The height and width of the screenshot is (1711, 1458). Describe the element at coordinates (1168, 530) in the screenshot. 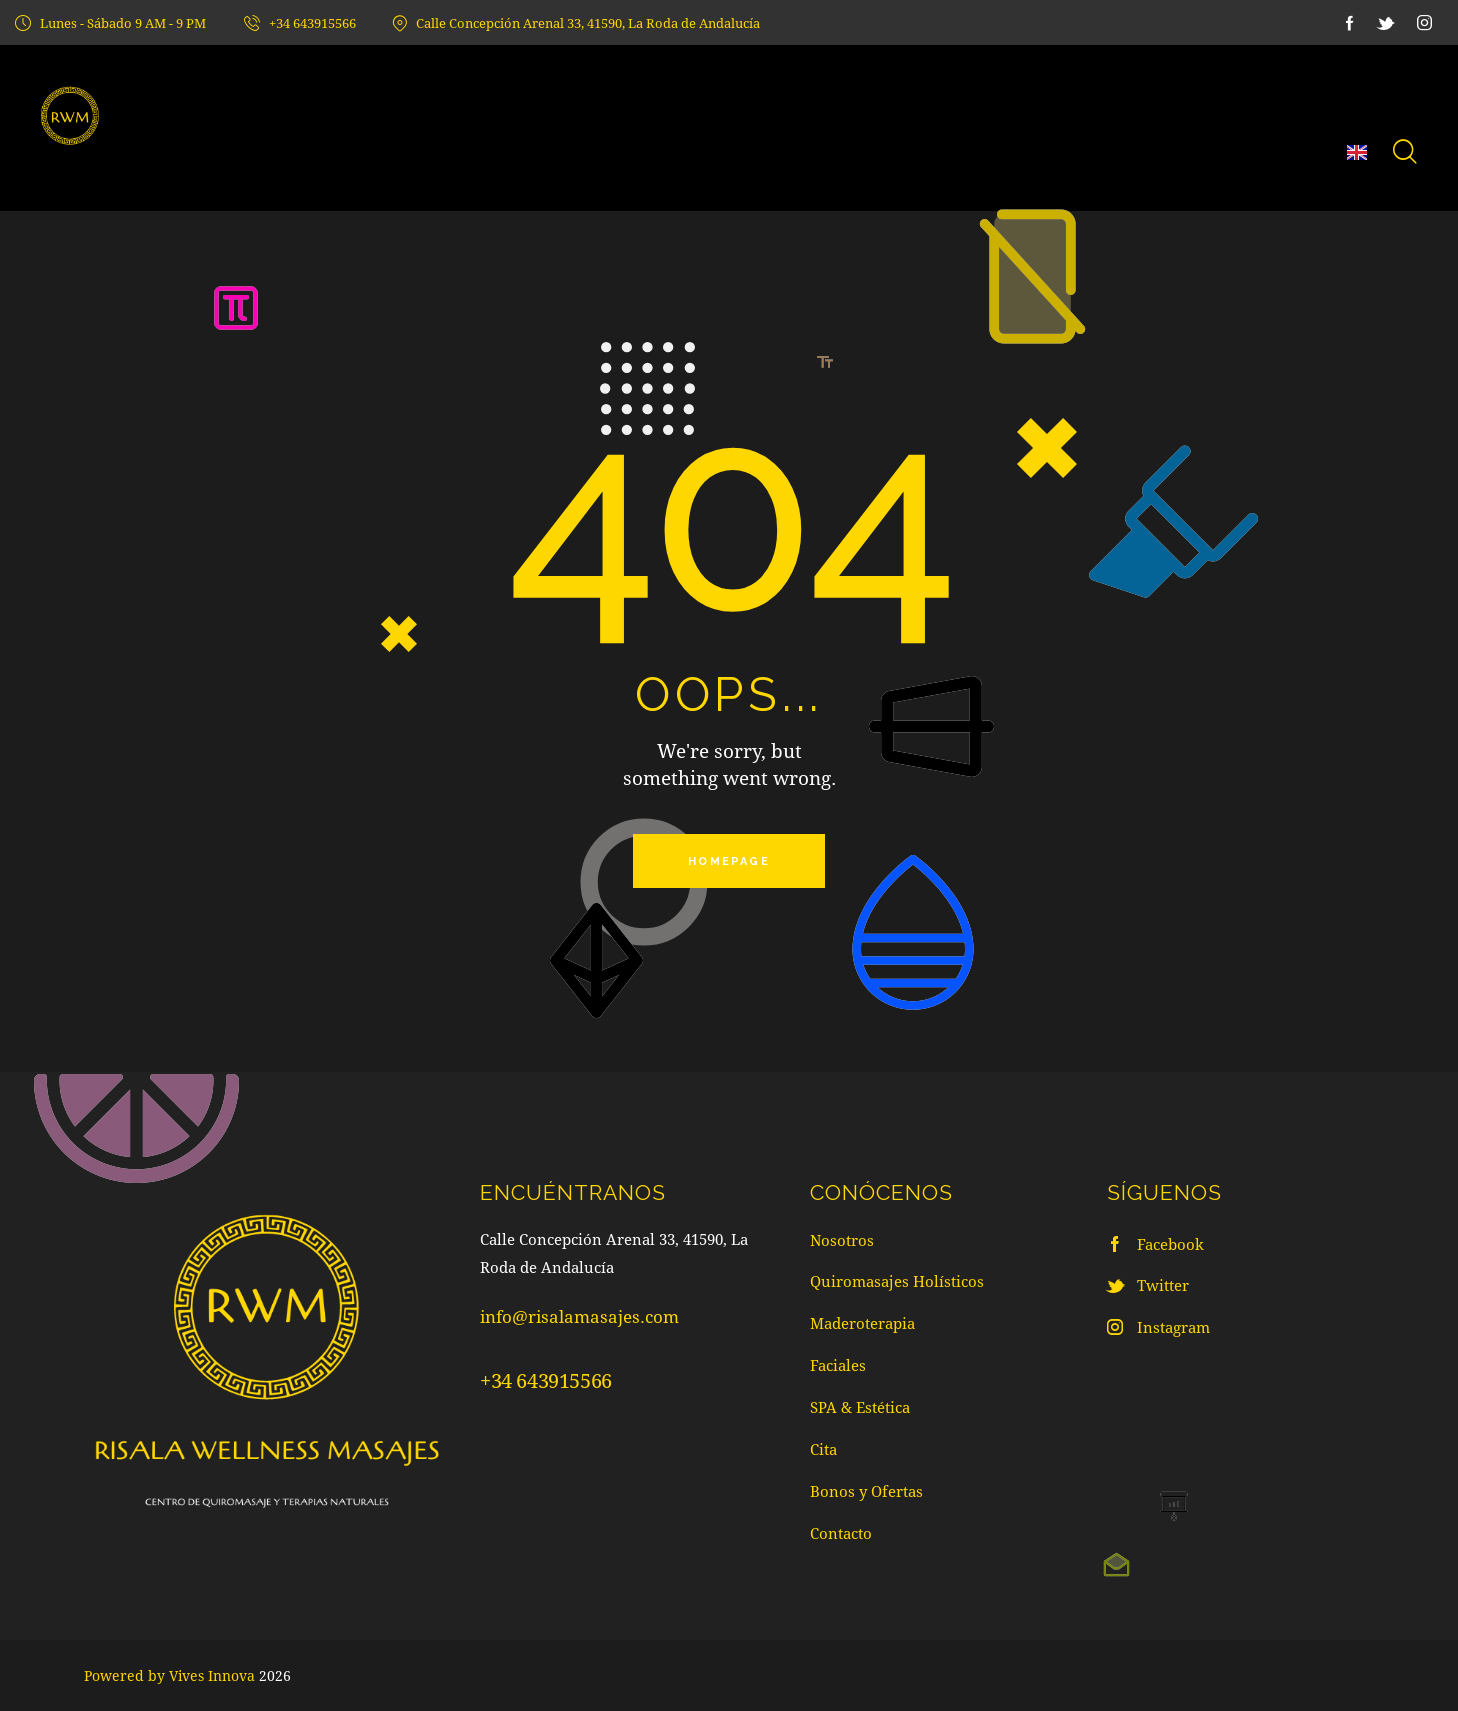

I see `highlight or mark selected text` at that location.